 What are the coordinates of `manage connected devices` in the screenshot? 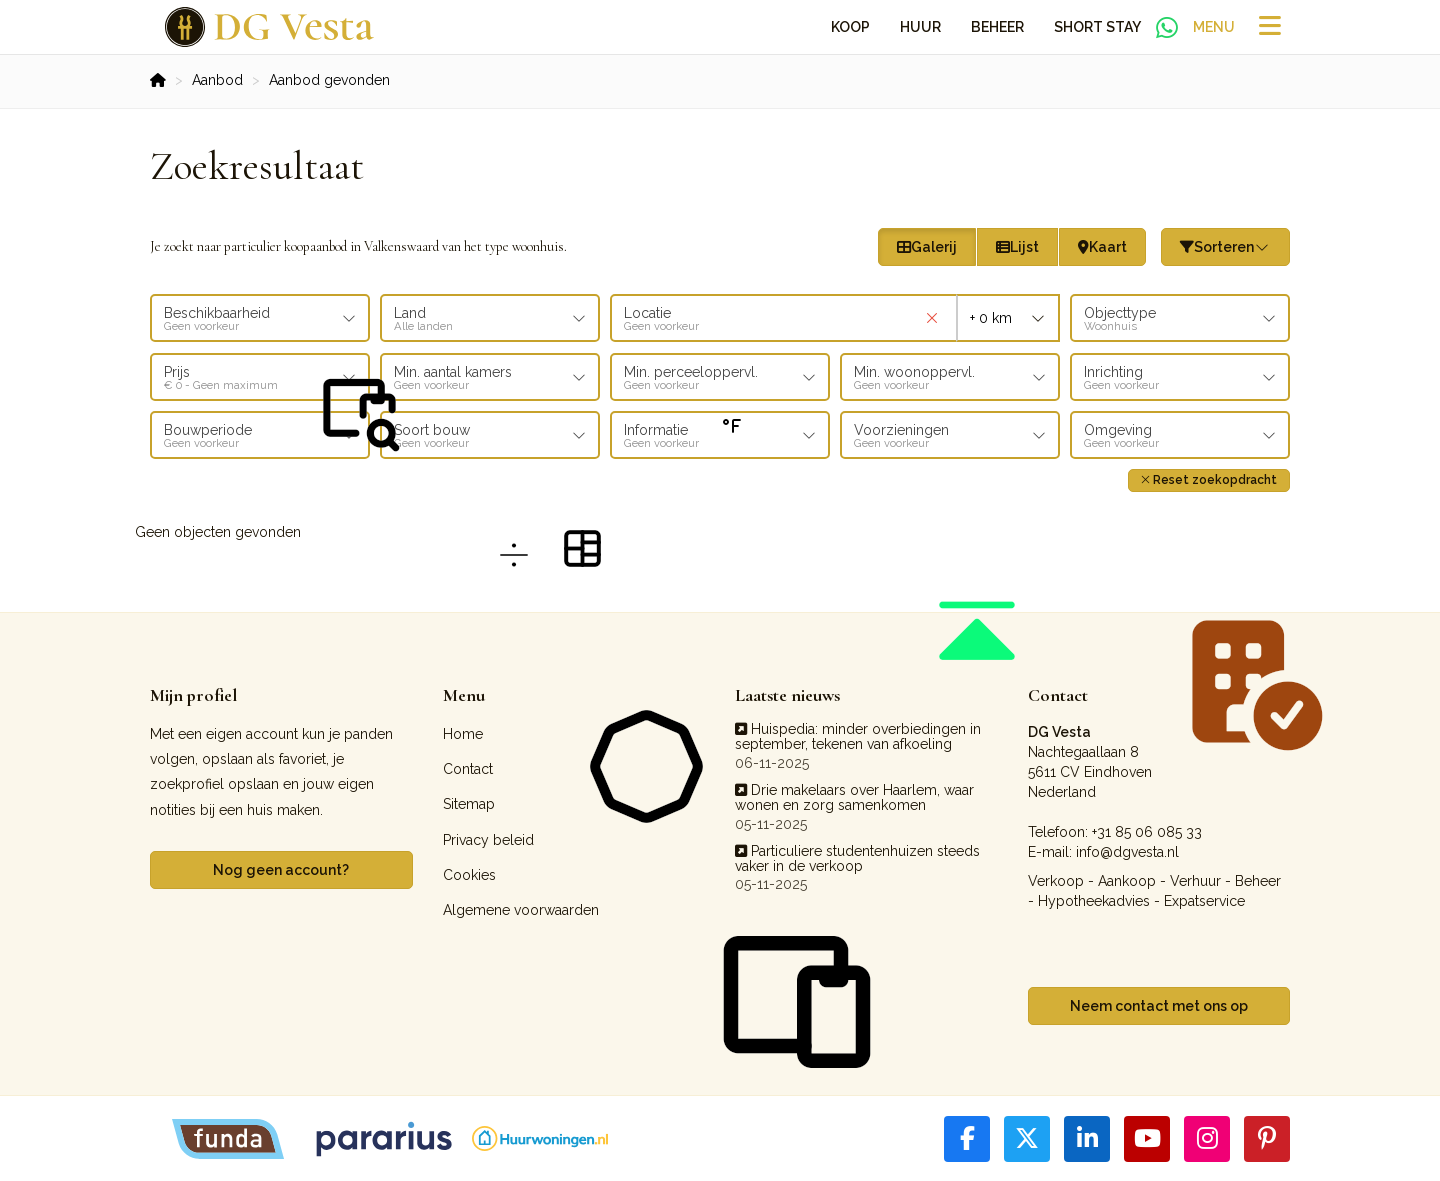 It's located at (797, 1002).